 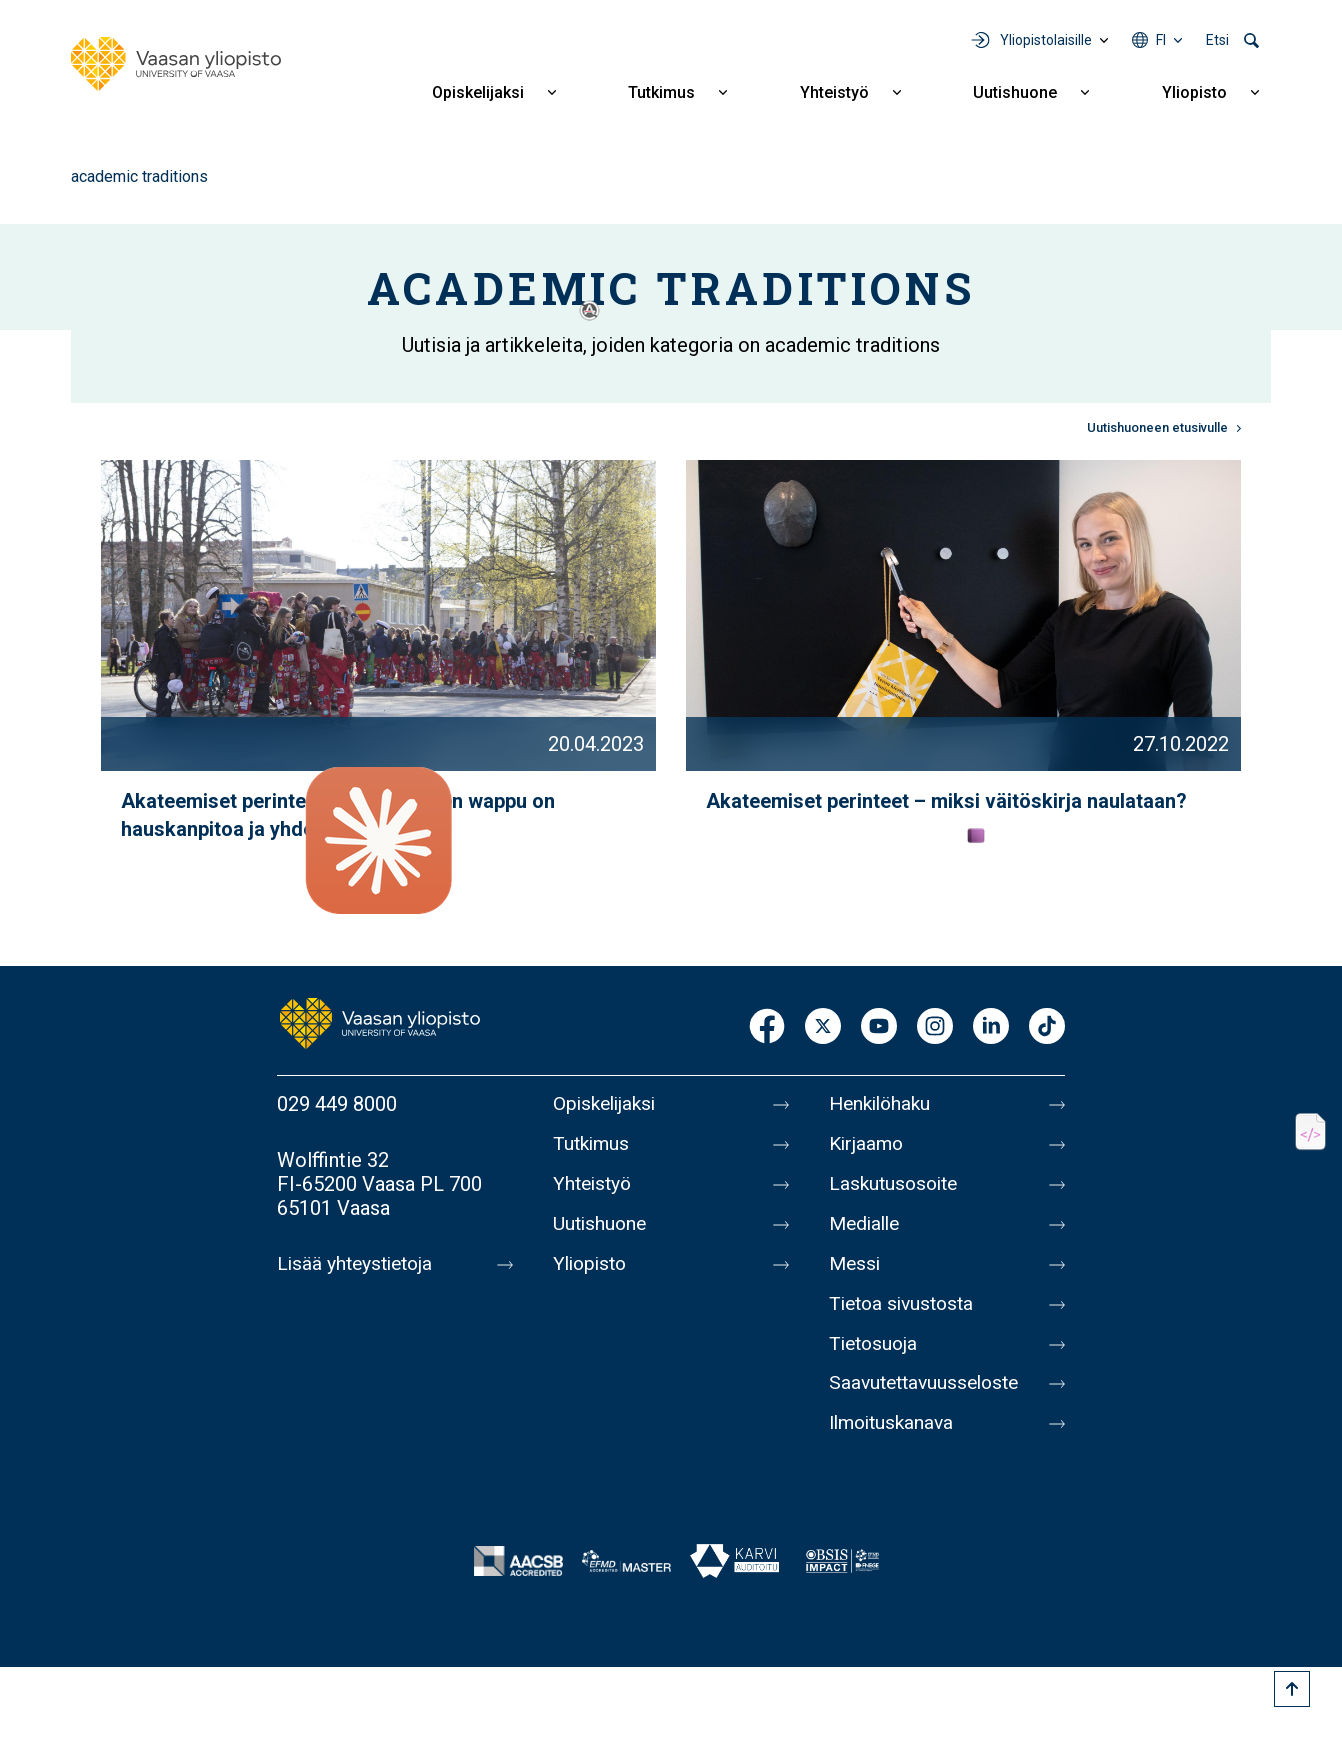 I want to click on access the desktop folder, so click(x=976, y=835).